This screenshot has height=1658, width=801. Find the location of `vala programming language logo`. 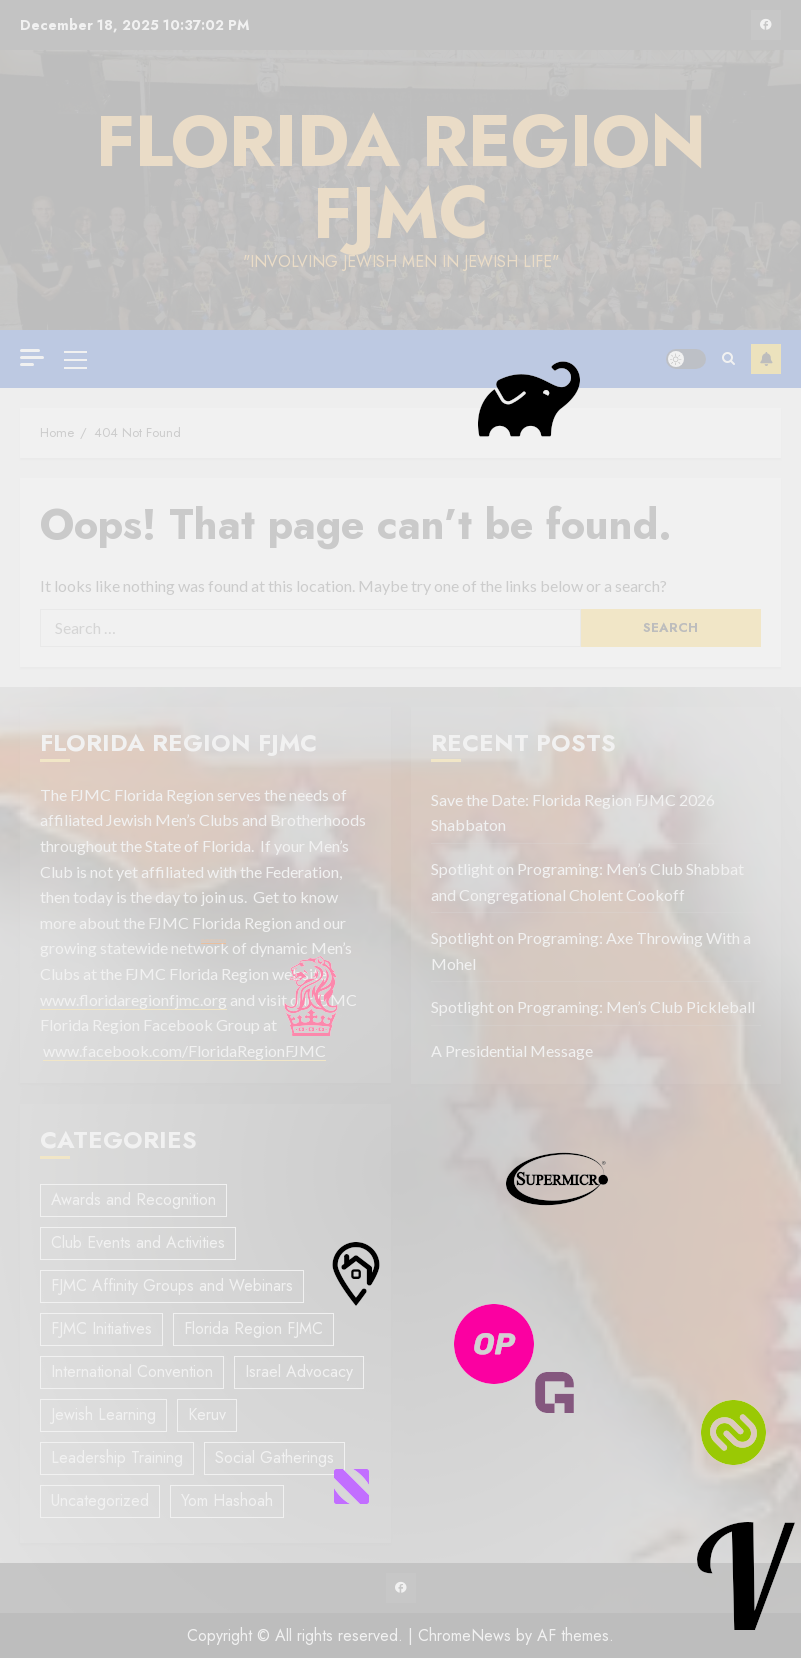

vala programming language logo is located at coordinates (746, 1576).